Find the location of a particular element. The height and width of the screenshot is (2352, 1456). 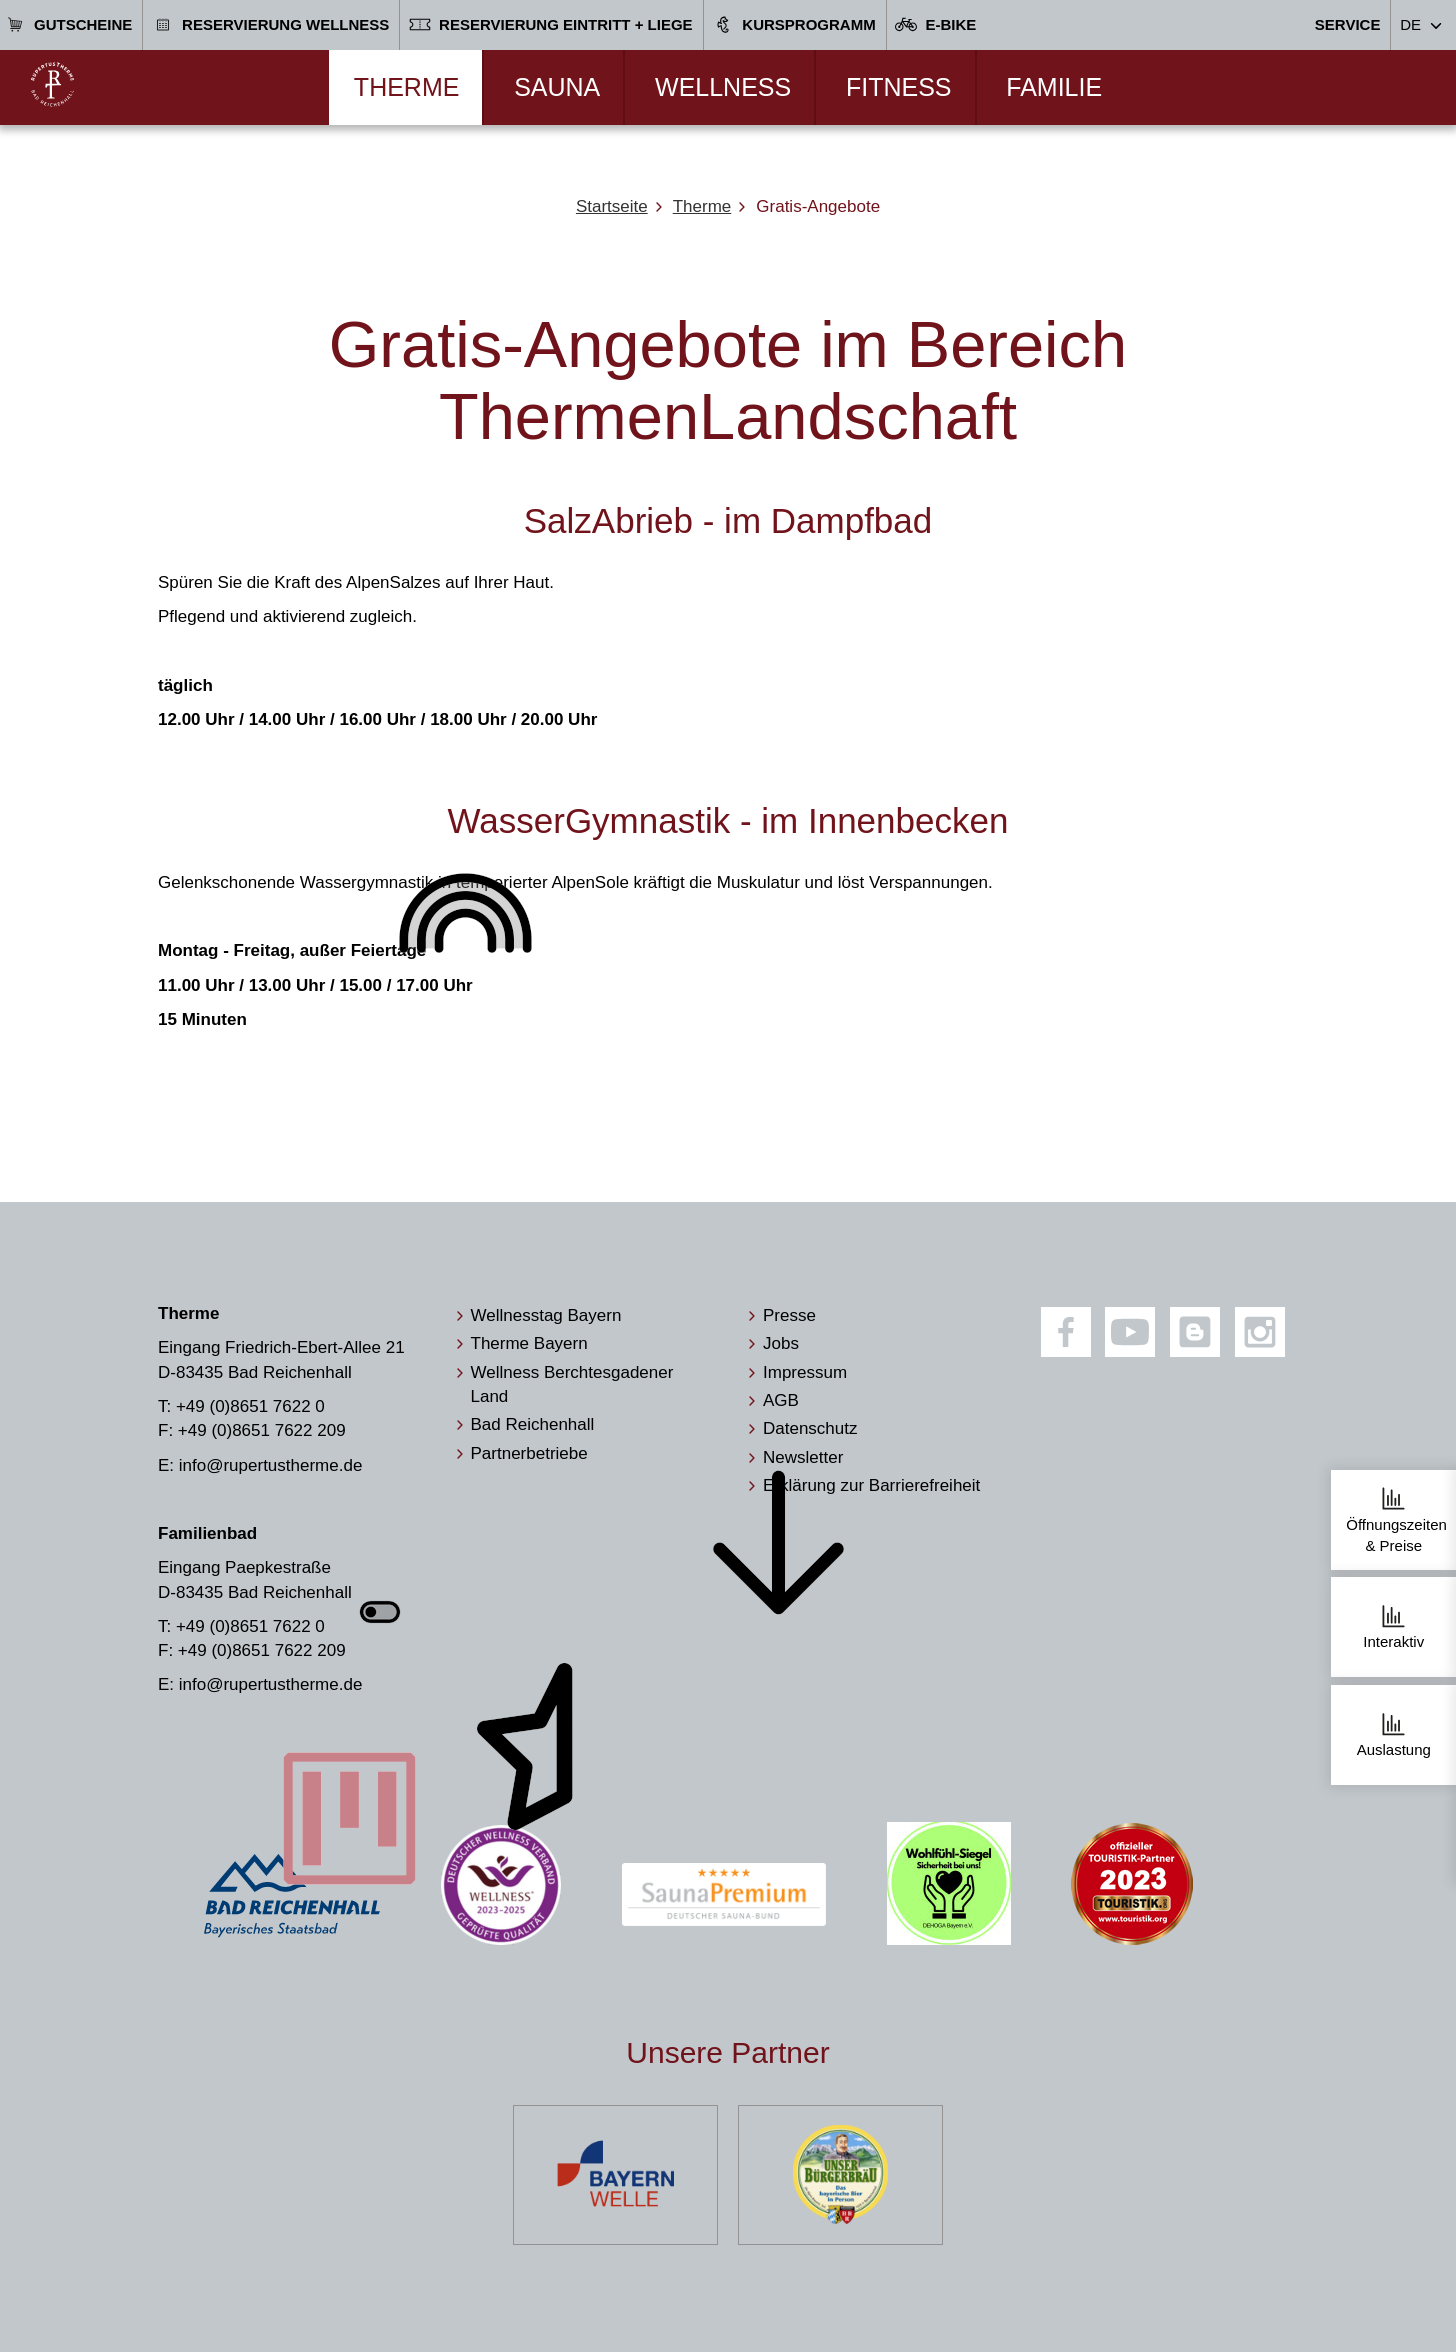

open project panel is located at coordinates (349, 1818).